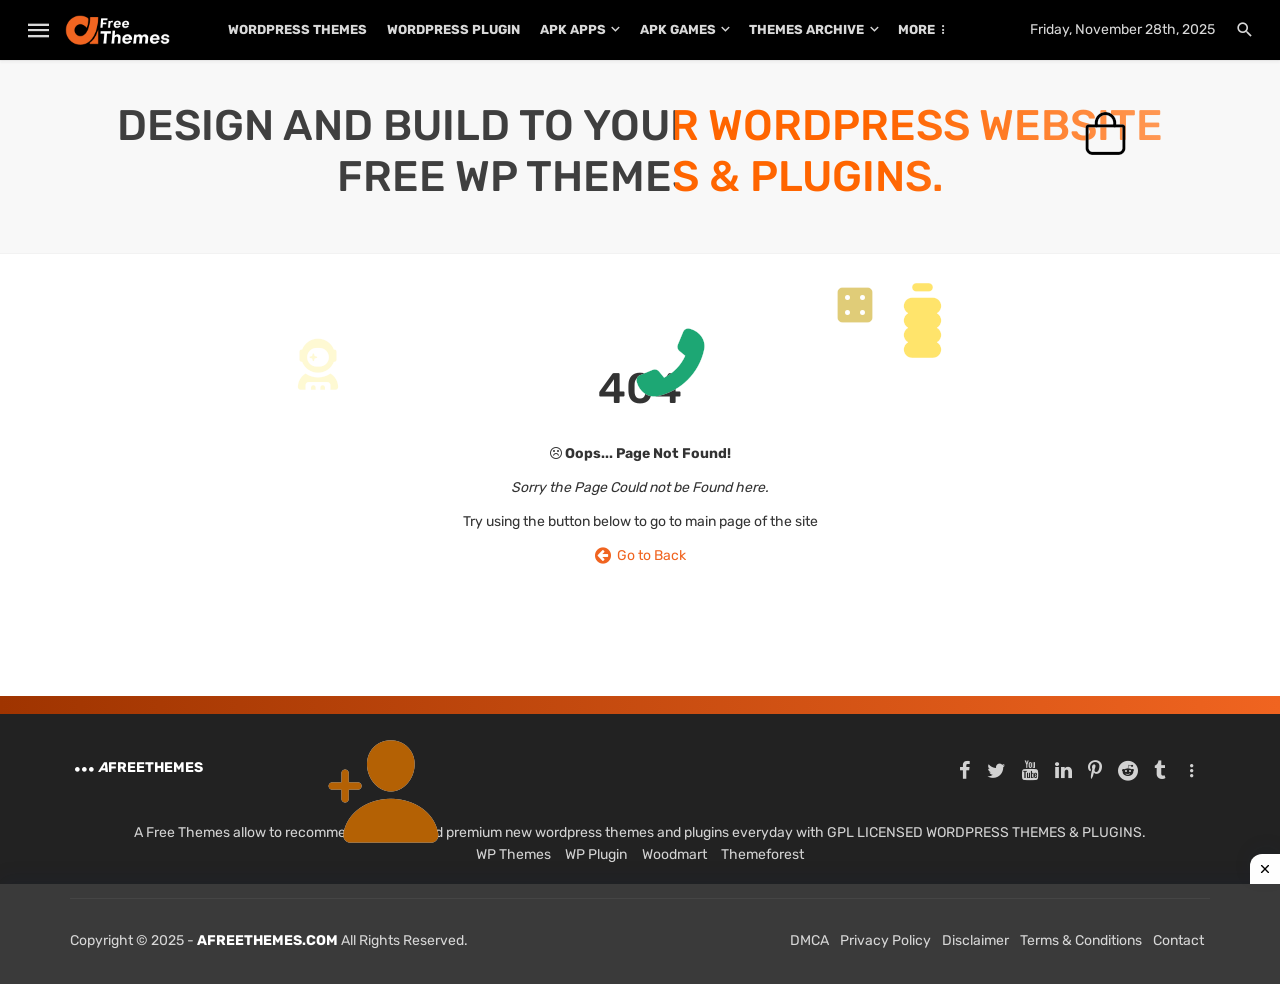 The width and height of the screenshot is (1280, 984). I want to click on add a new contact or friend, so click(383, 791).